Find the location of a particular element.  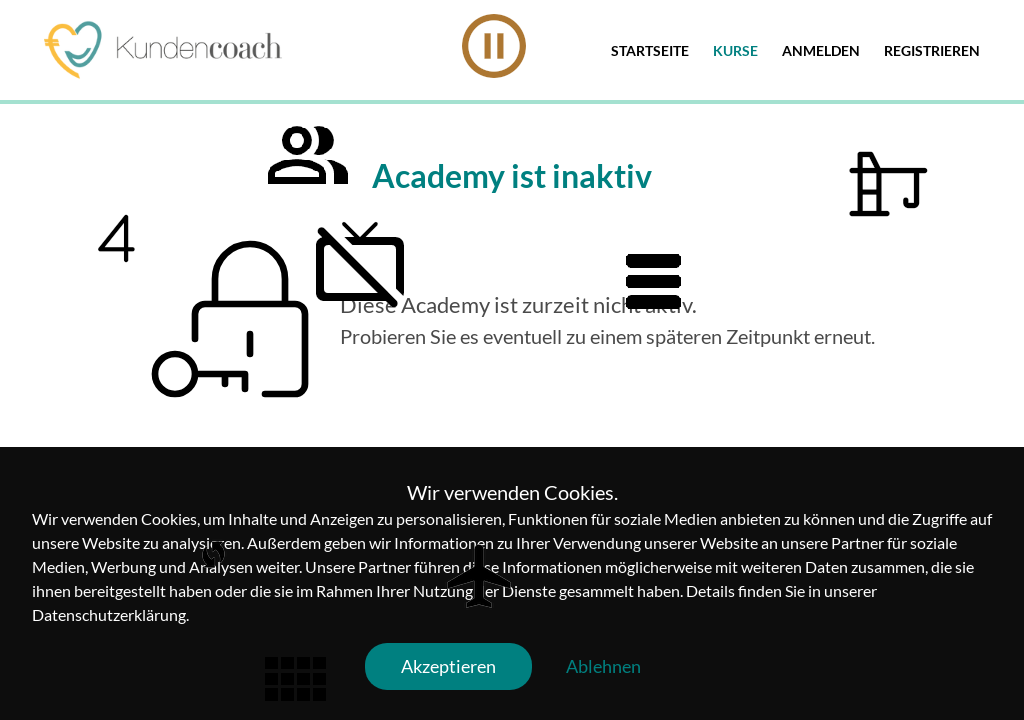

initiate wifi protected setup (WPS) connection is located at coordinates (213, 554).